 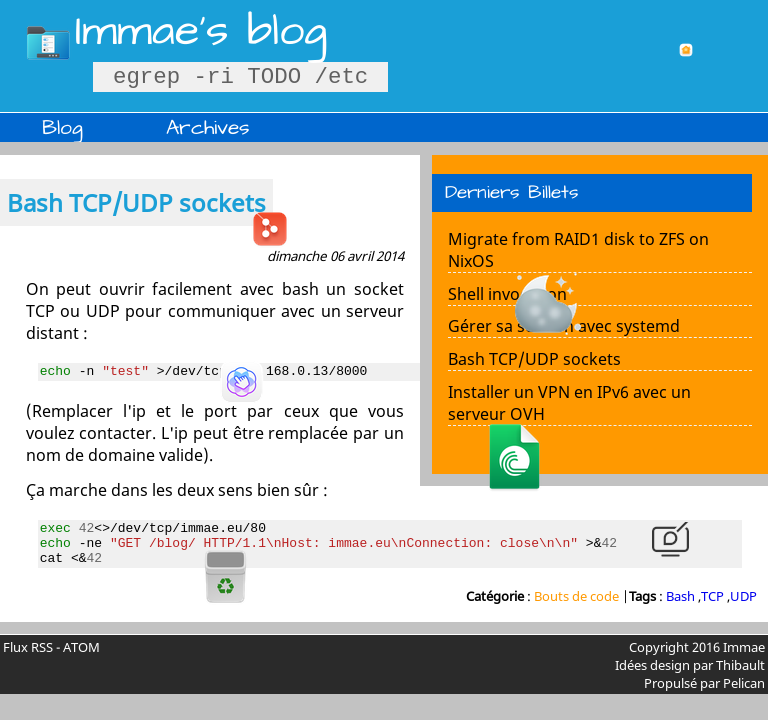 I want to click on open Gluon Scene Builder application, so click(x=240, y=382).